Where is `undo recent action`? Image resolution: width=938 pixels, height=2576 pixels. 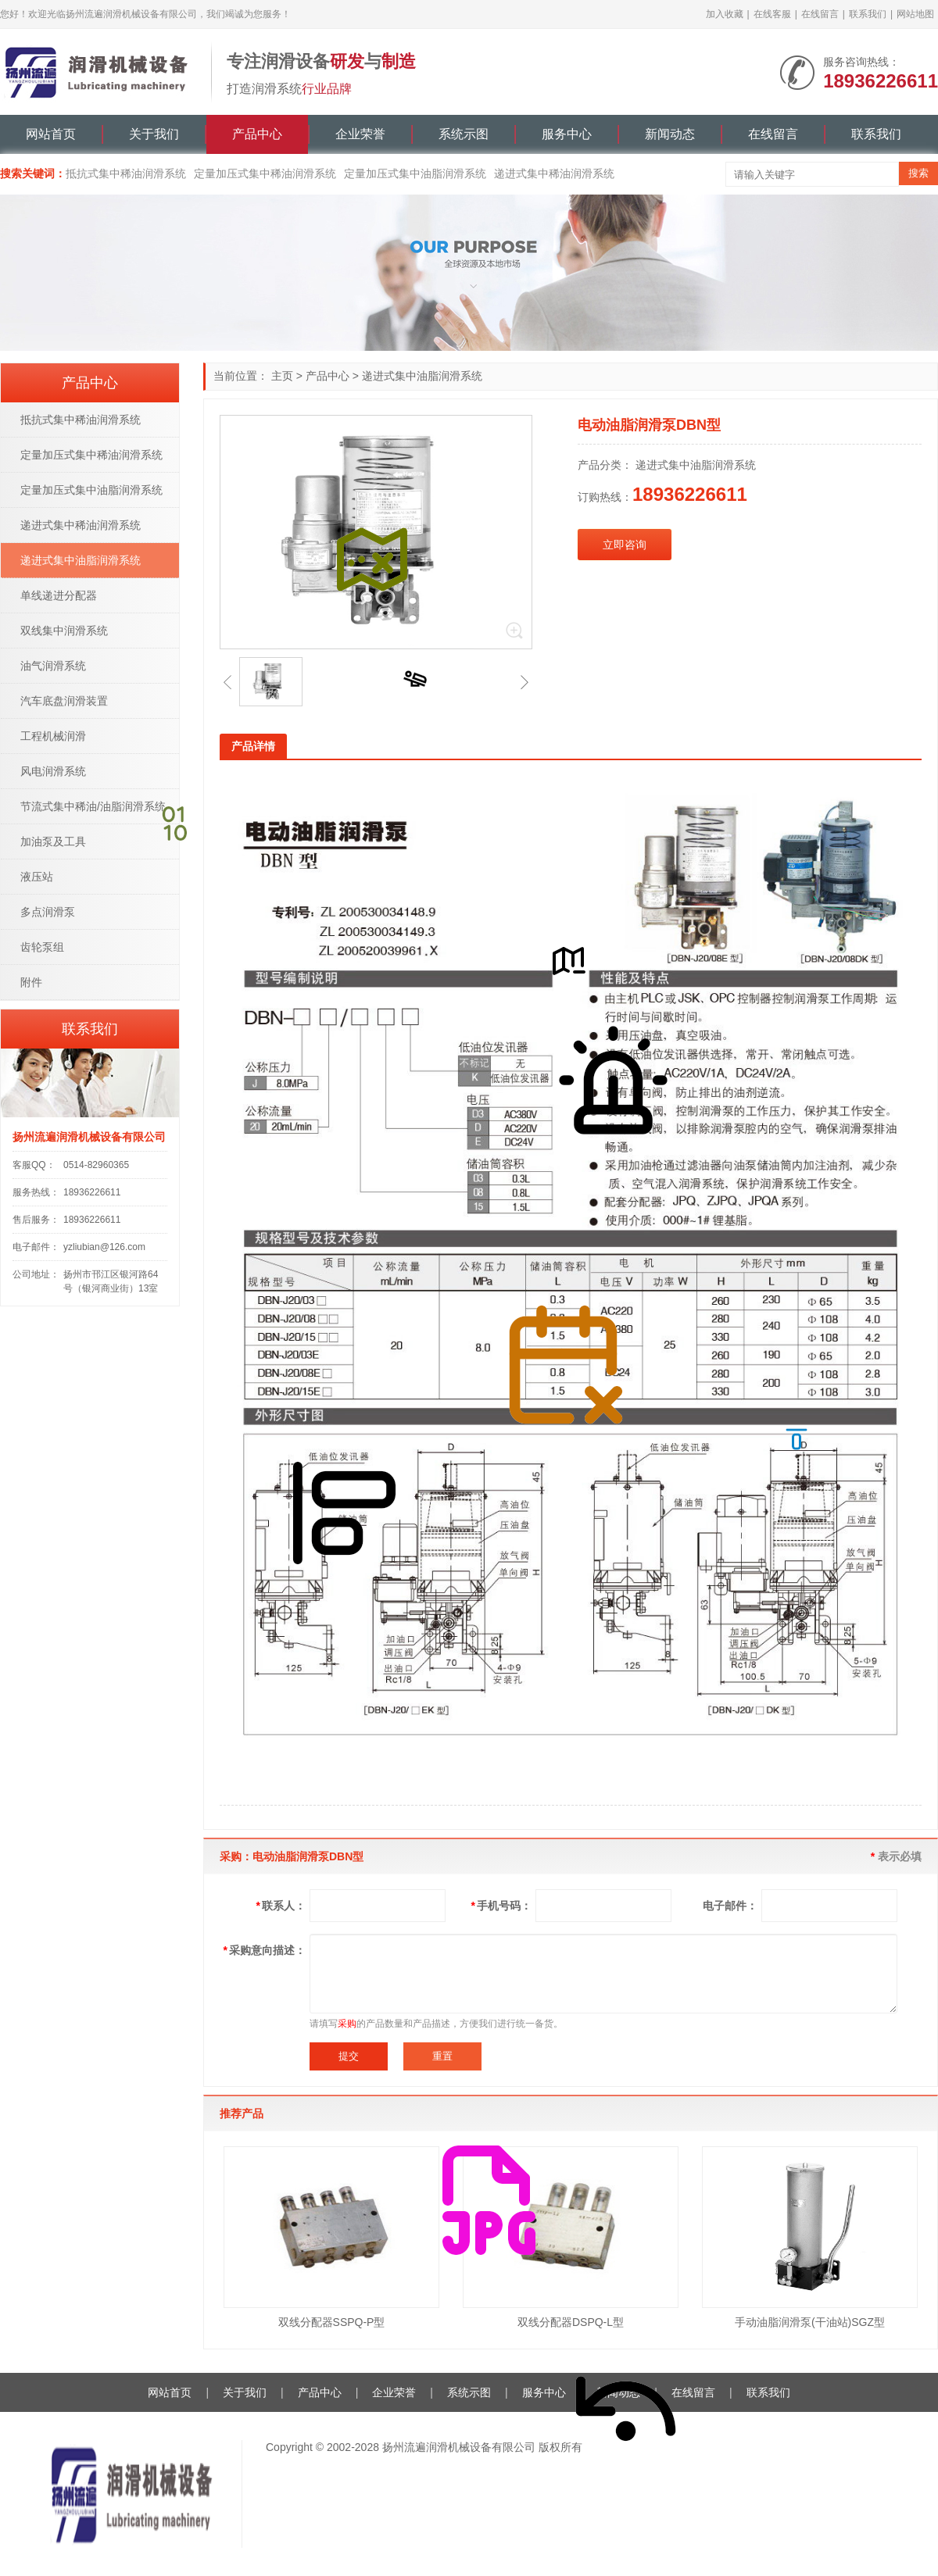
undo recent action is located at coordinates (625, 2406).